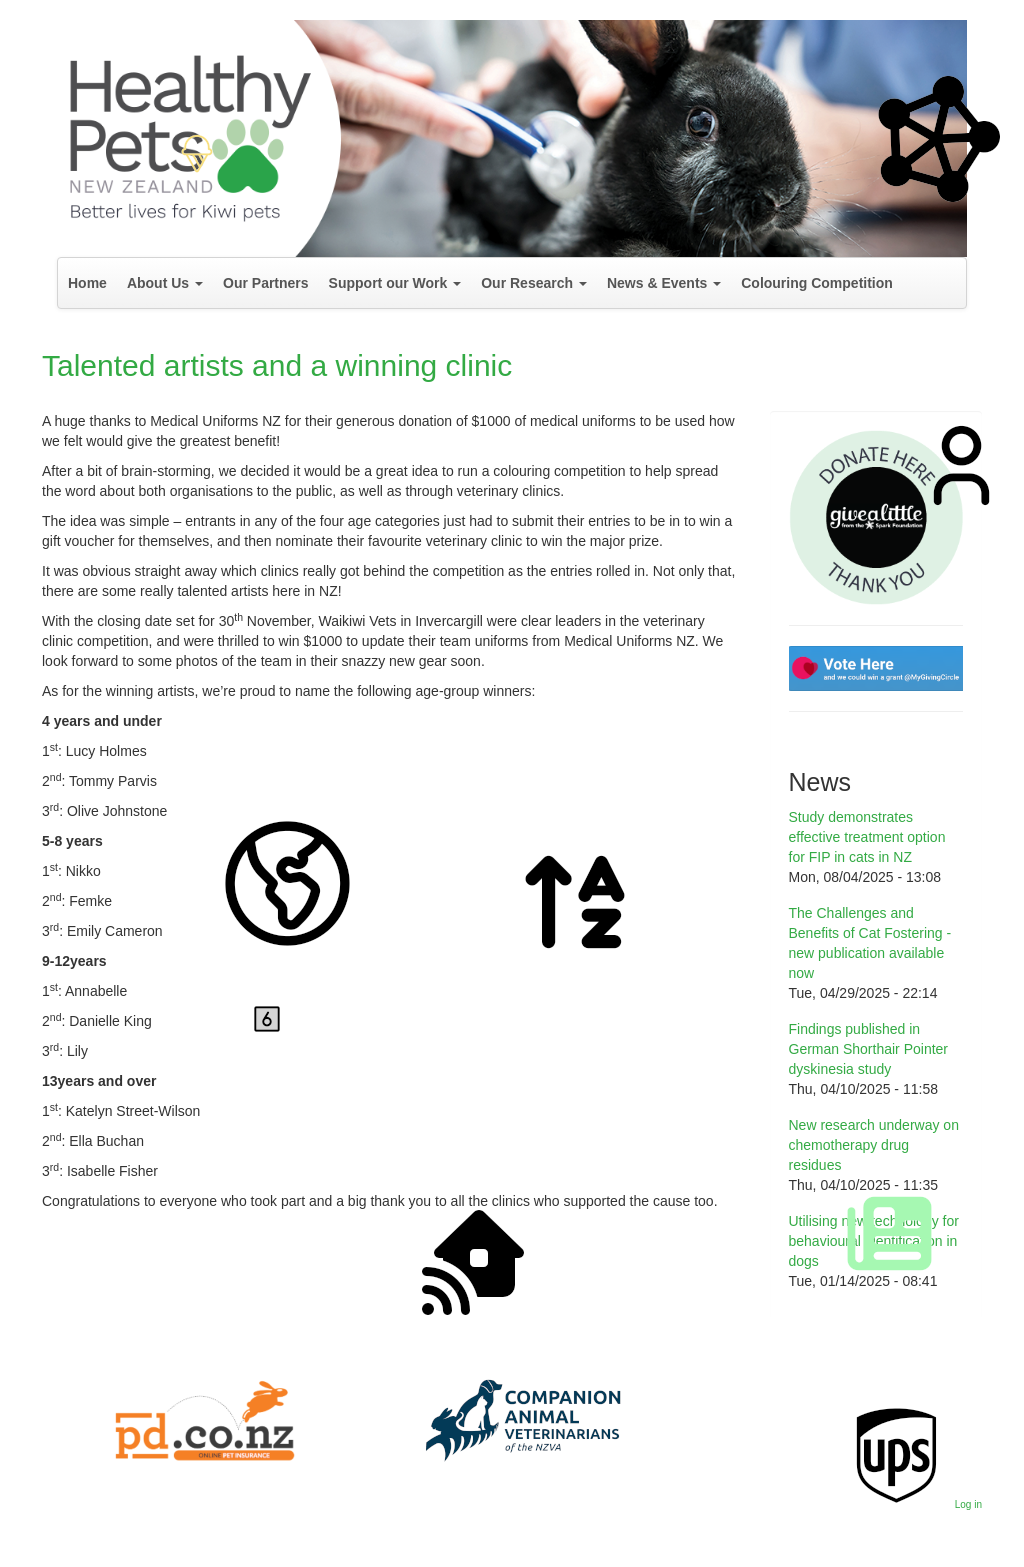 The image size is (1024, 1567). Describe the element at coordinates (287, 883) in the screenshot. I see `view americas region or western hemisphere` at that location.